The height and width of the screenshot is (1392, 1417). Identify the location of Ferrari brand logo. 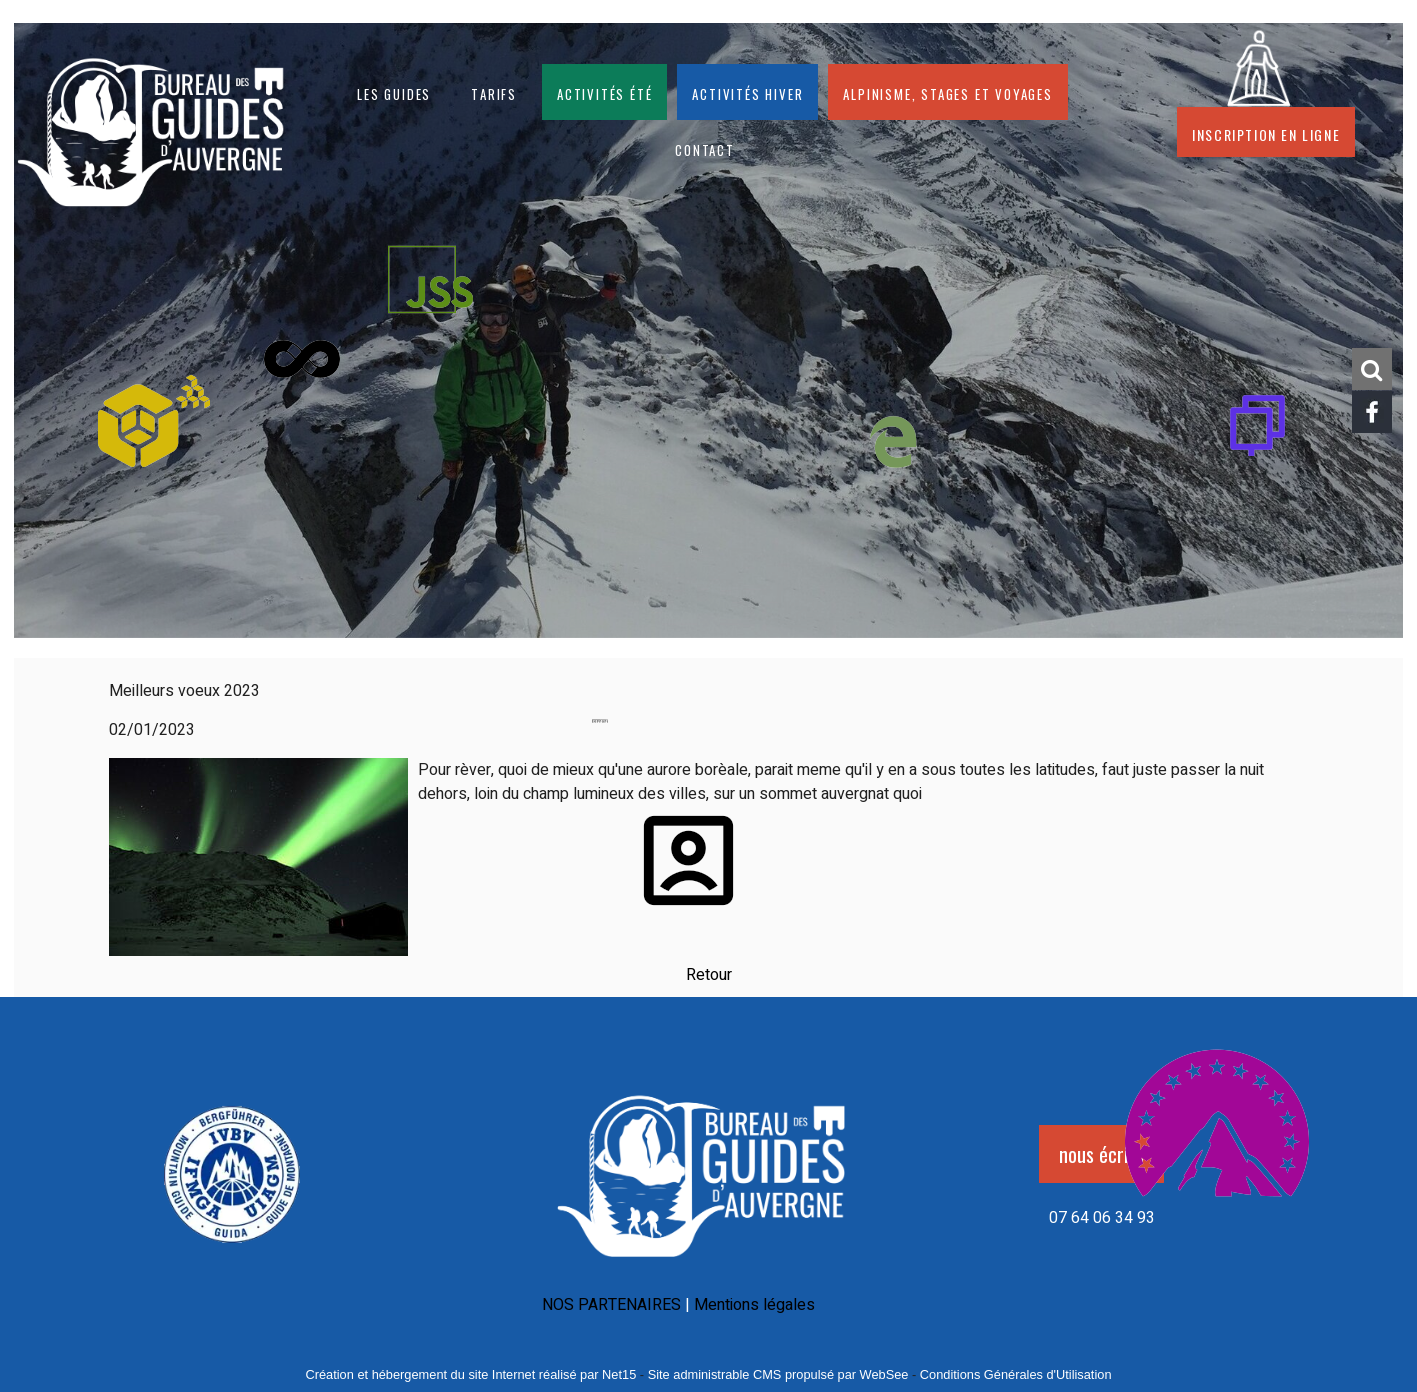
(600, 721).